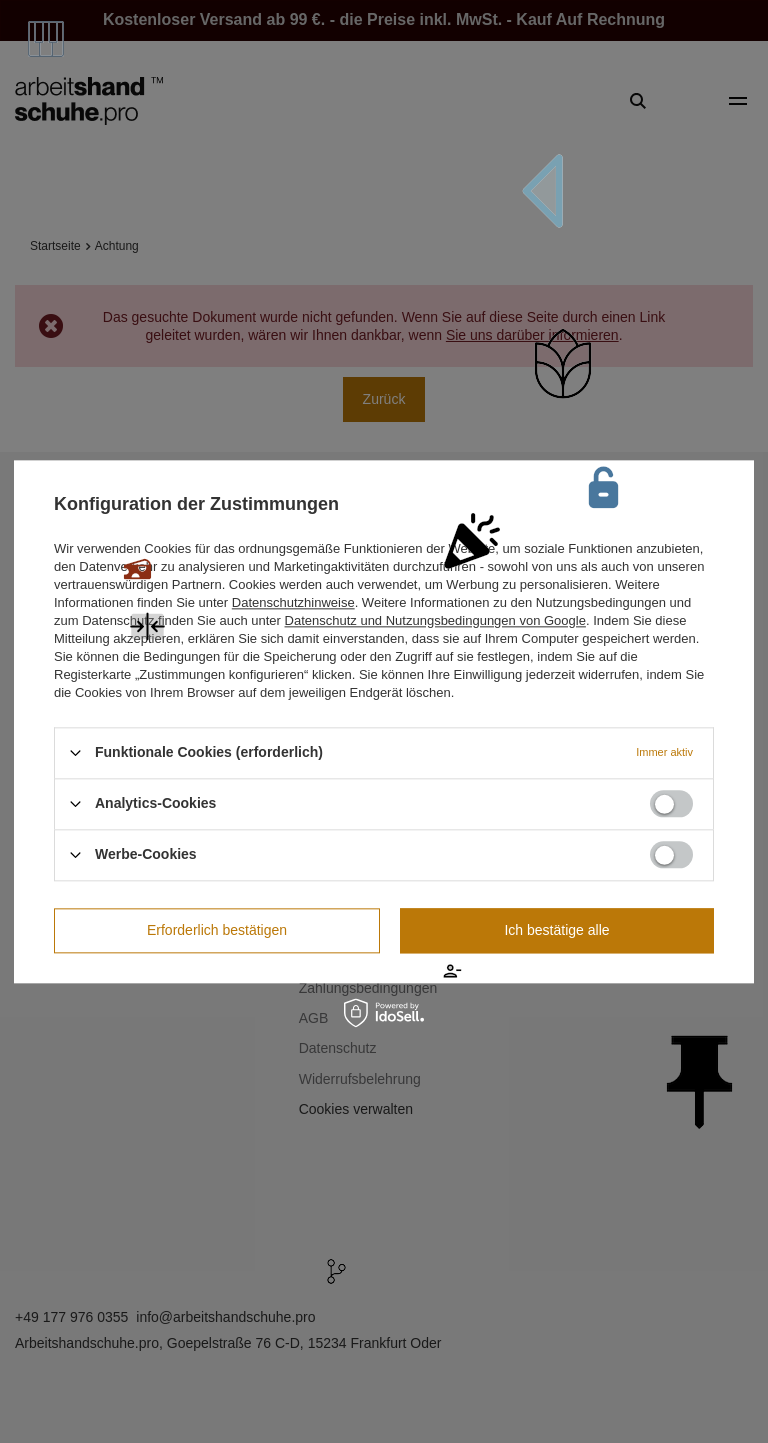 The height and width of the screenshot is (1443, 768). I want to click on celebration or success notification, so click(469, 544).